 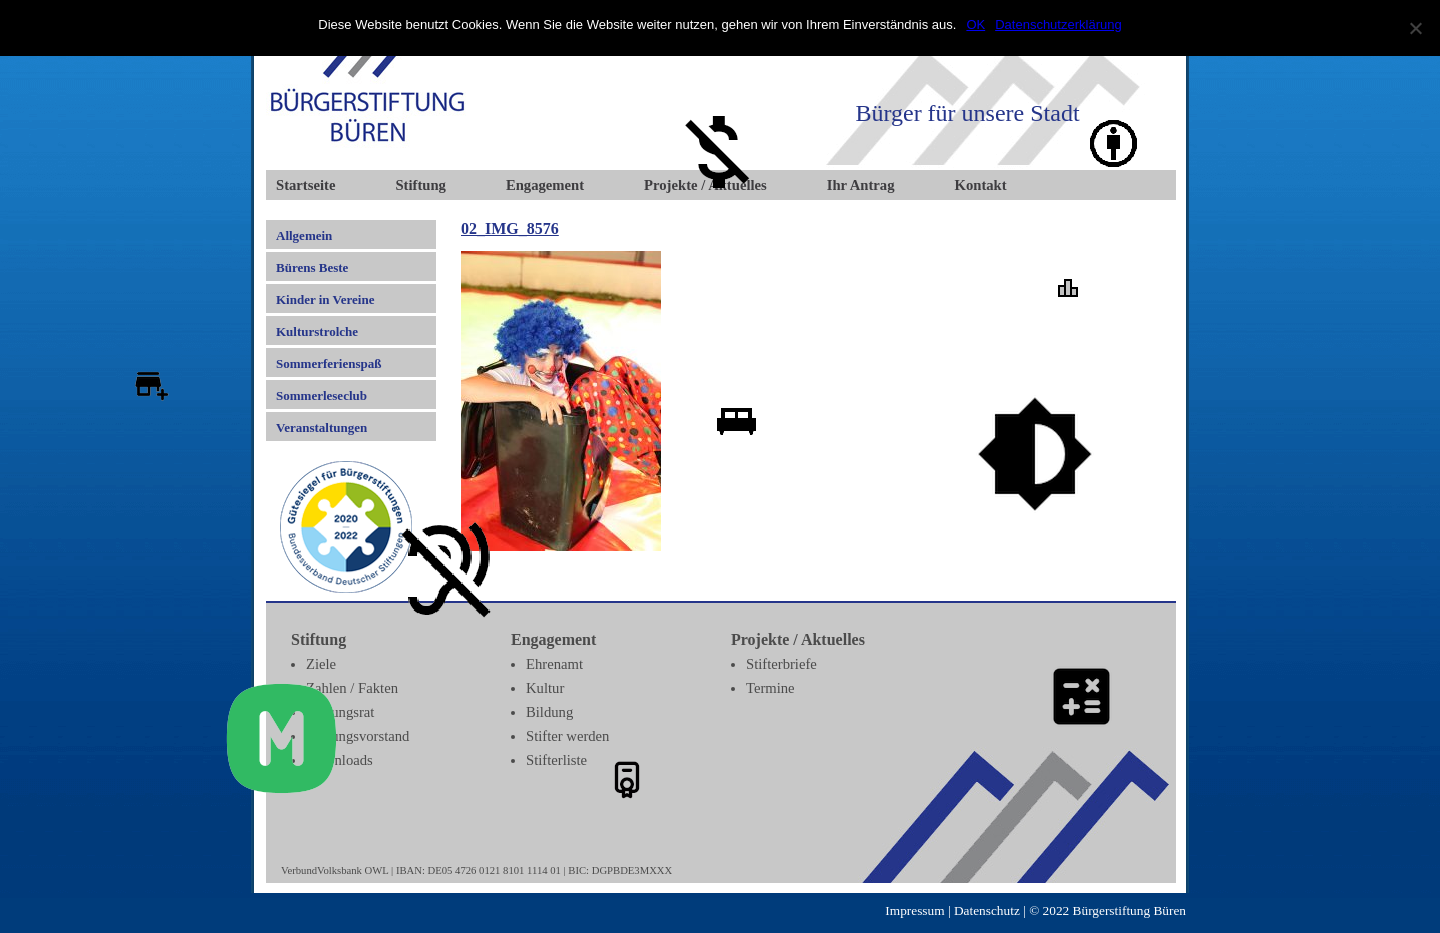 I want to click on indicates no cost or free item, so click(x=717, y=152).